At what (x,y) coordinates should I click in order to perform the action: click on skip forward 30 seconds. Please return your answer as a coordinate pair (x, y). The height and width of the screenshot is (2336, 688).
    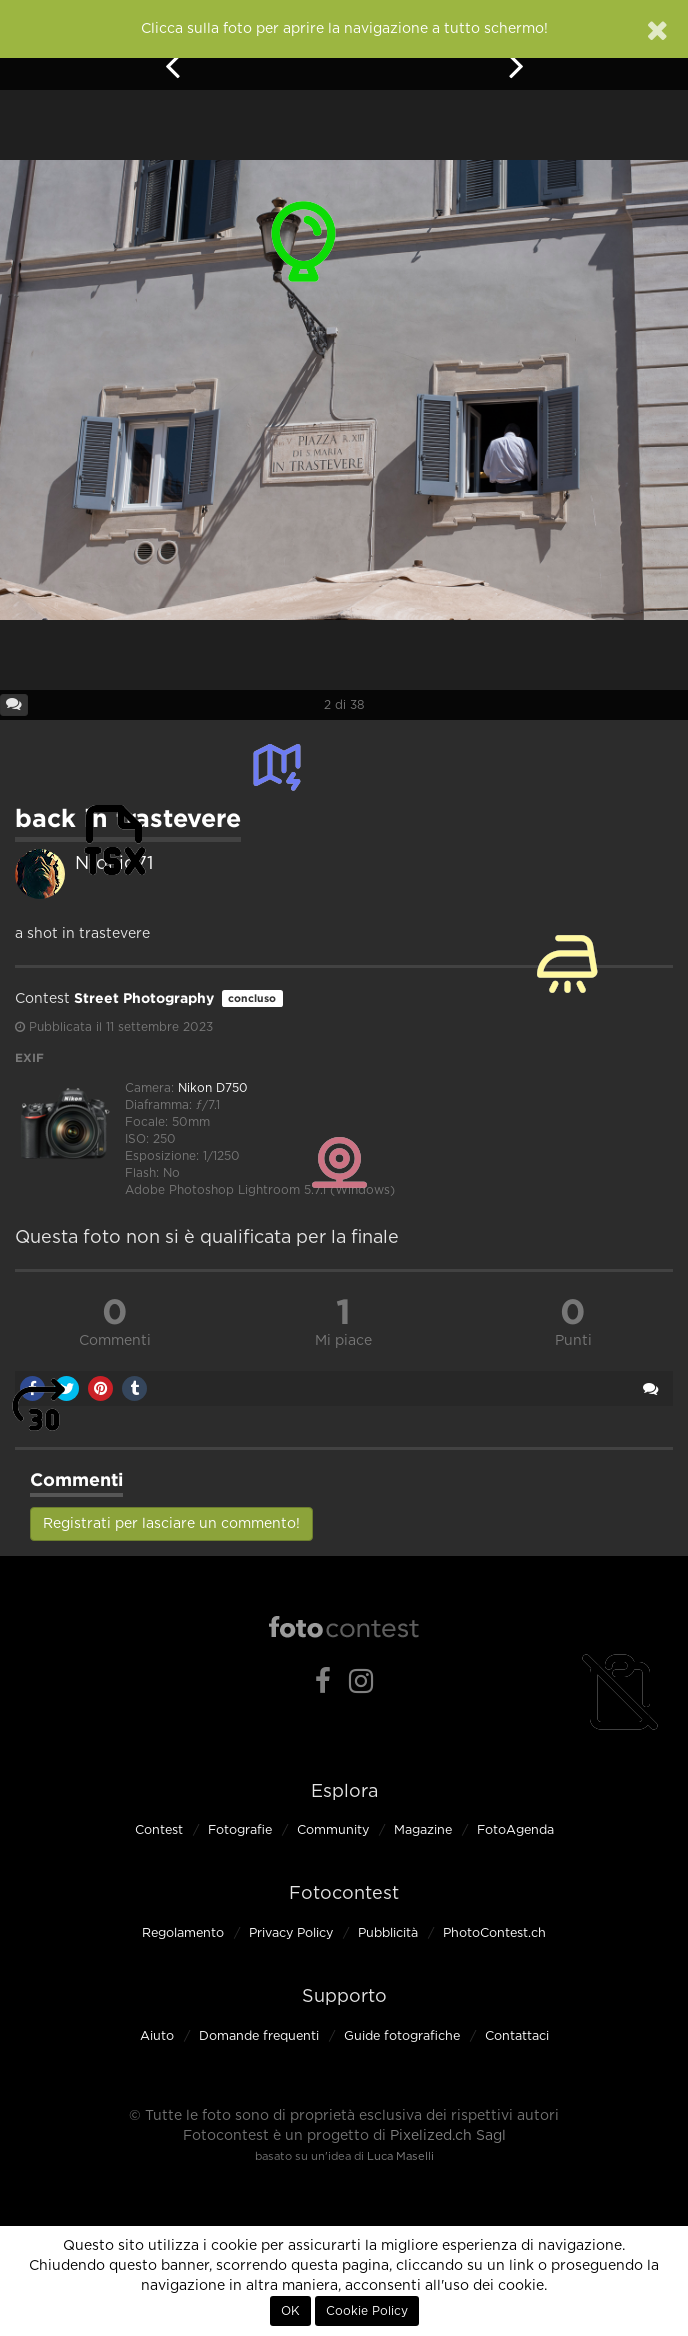
    Looking at the image, I should click on (40, 1406).